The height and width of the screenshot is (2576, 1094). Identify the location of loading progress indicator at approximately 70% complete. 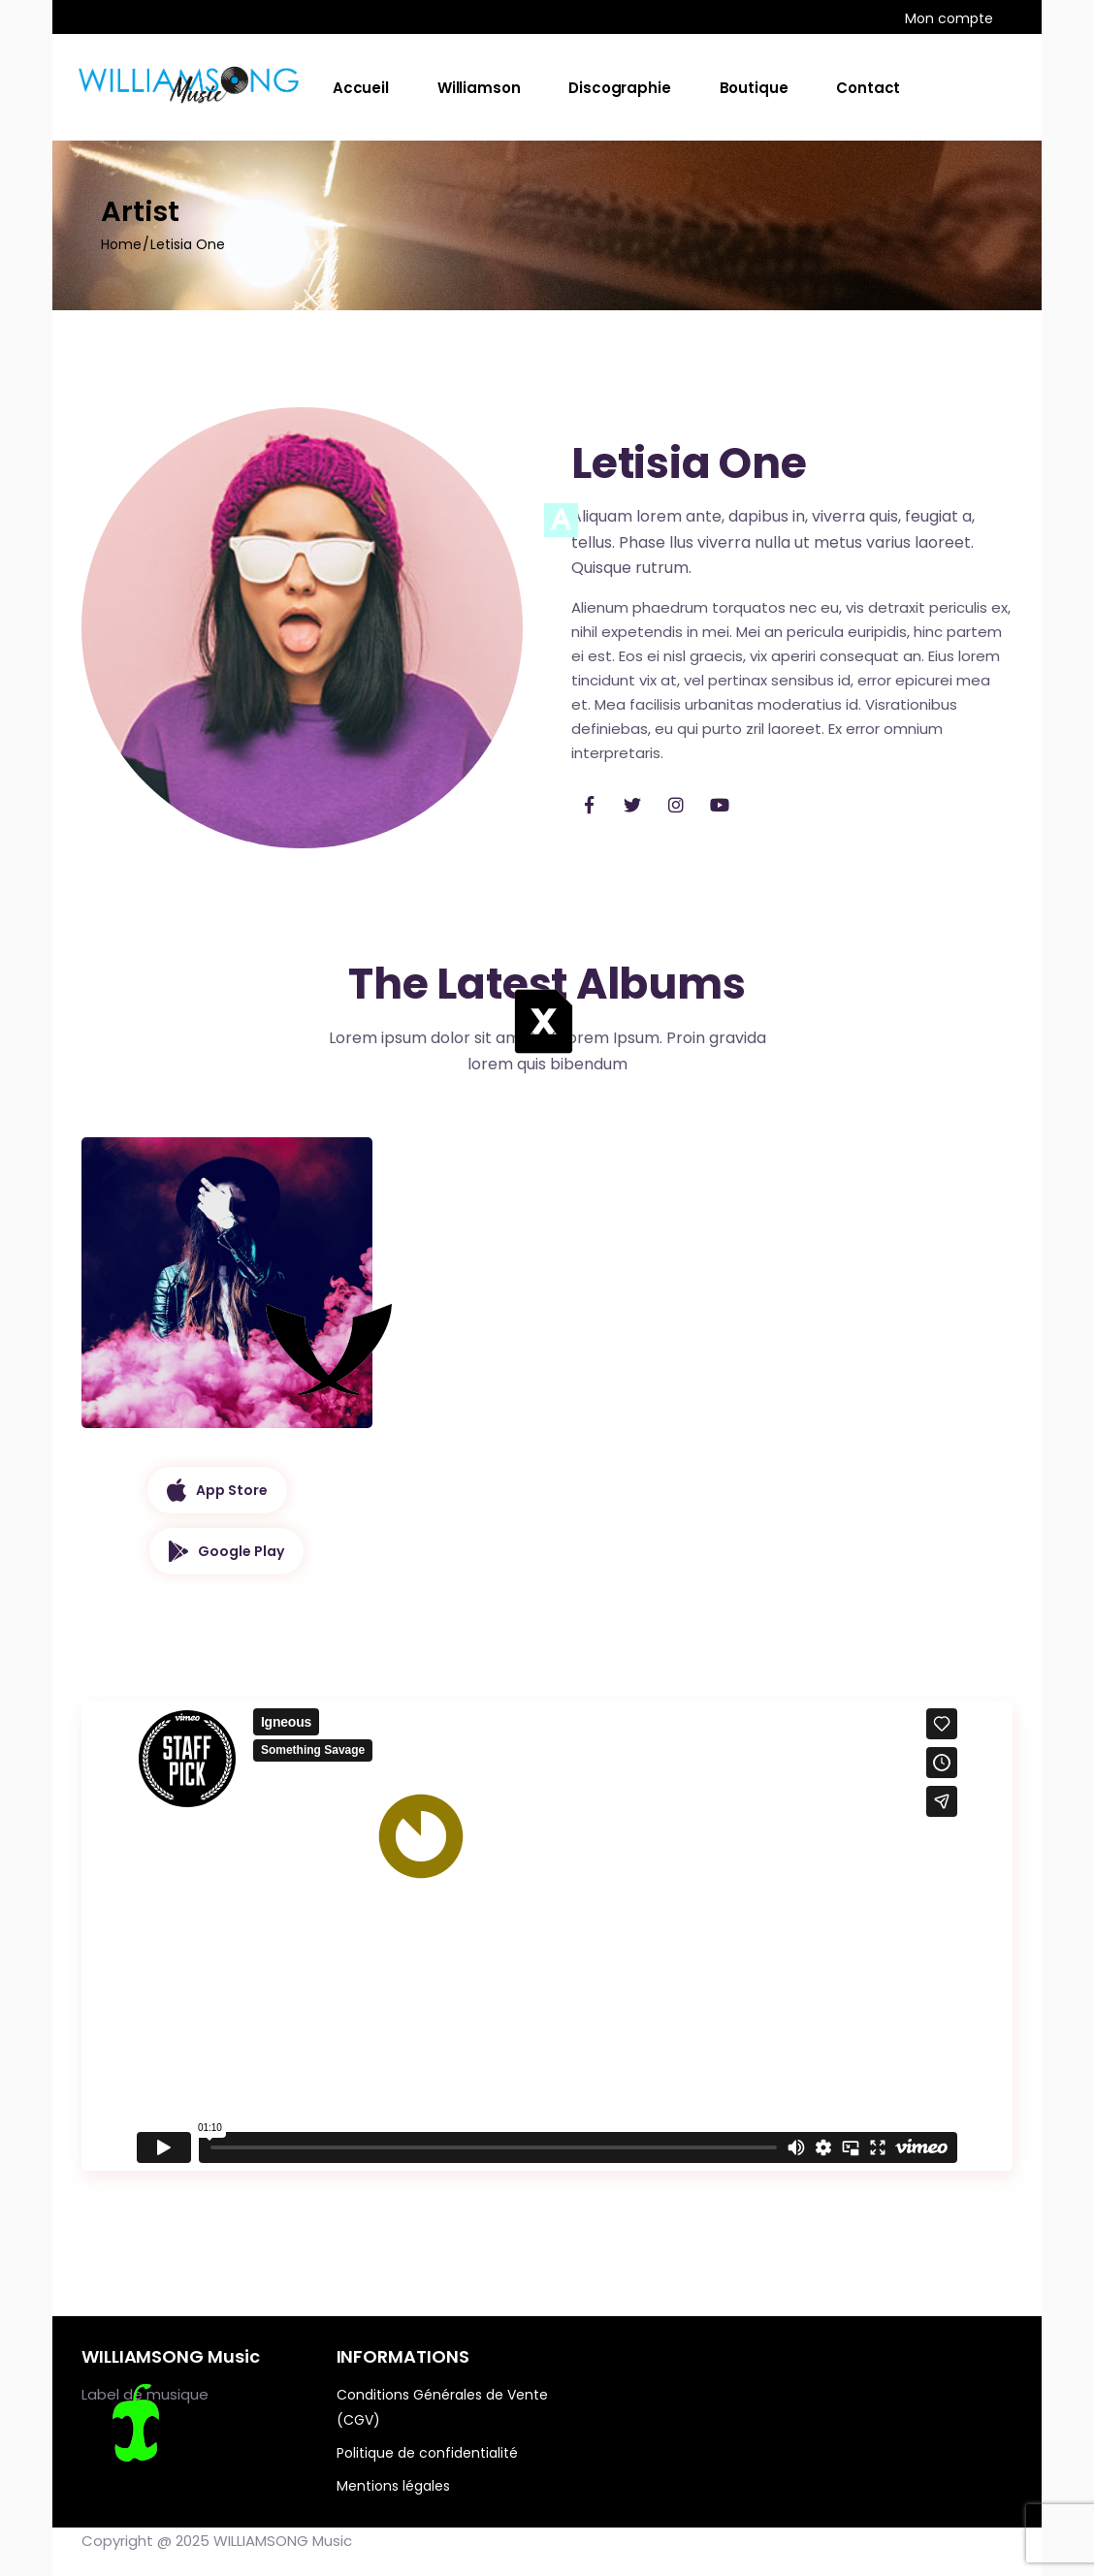
(421, 1836).